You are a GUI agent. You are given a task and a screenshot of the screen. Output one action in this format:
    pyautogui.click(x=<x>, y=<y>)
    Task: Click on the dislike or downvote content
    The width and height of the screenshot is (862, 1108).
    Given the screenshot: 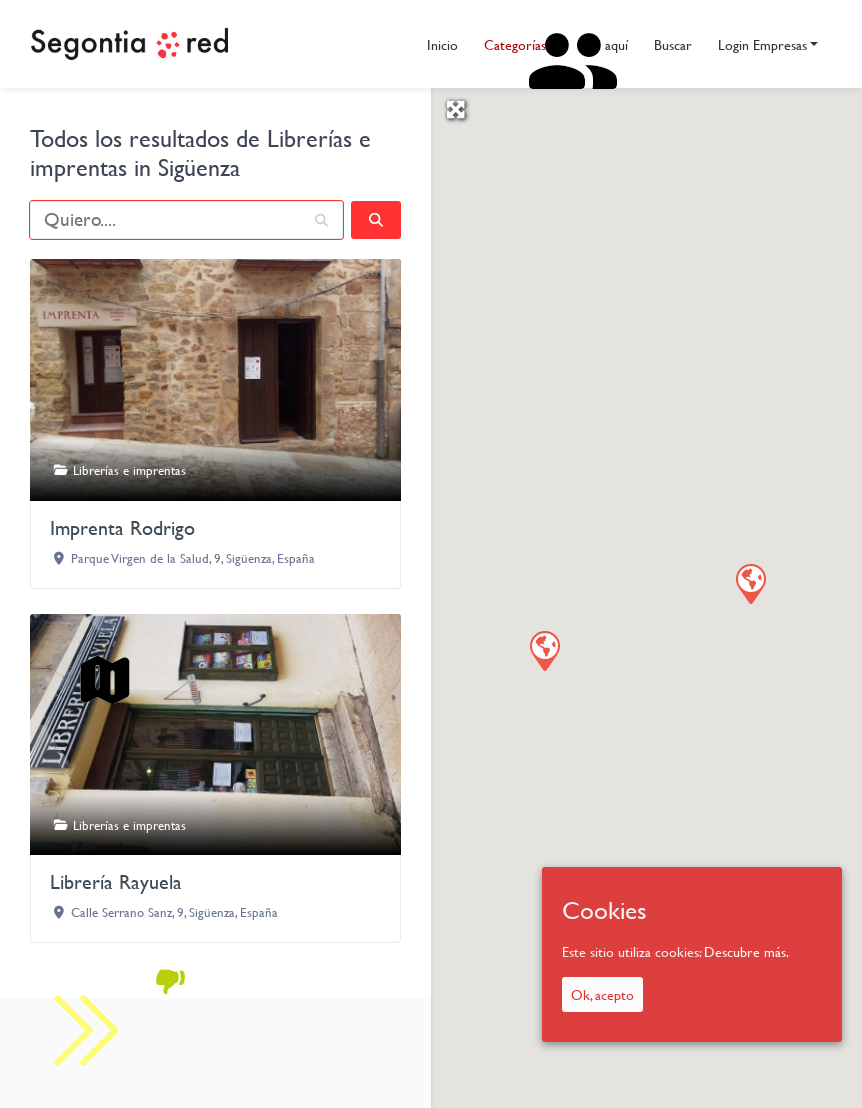 What is the action you would take?
    pyautogui.click(x=170, y=980)
    